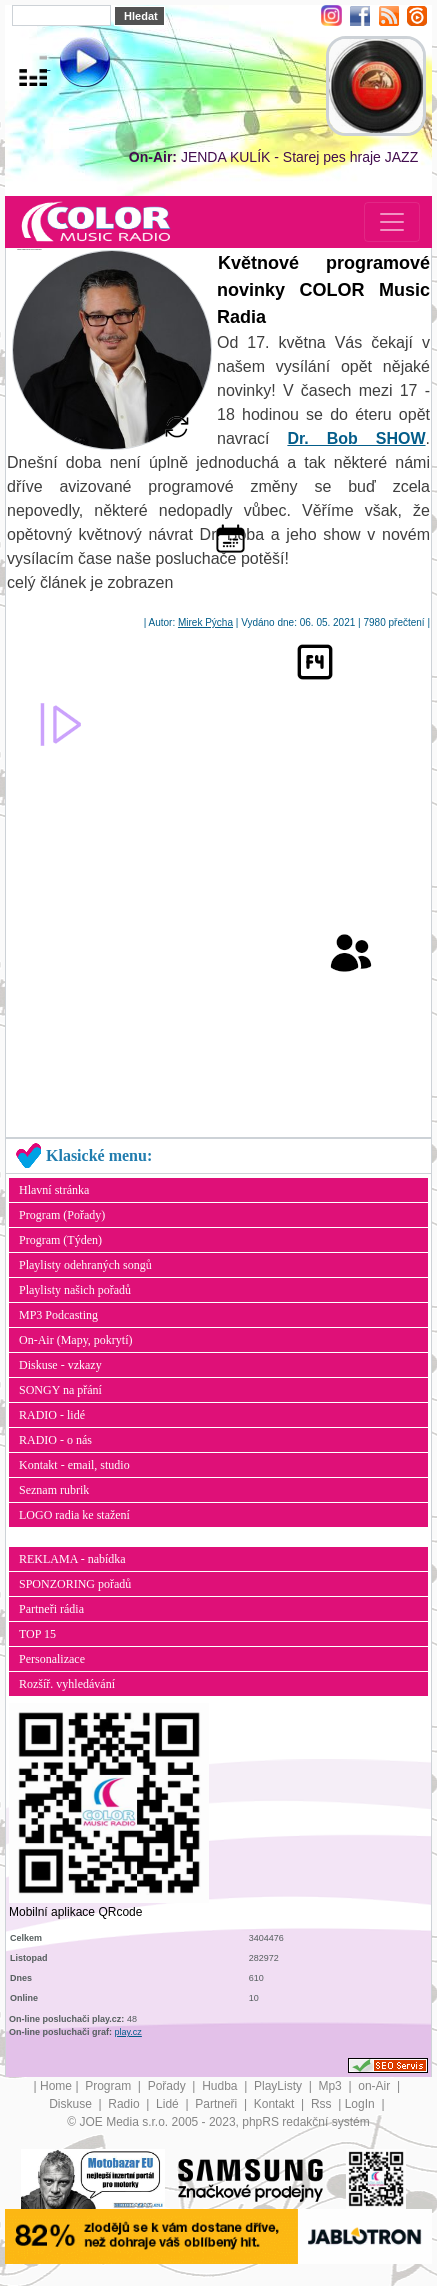 The height and width of the screenshot is (2286, 437). I want to click on select a date range, so click(230, 538).